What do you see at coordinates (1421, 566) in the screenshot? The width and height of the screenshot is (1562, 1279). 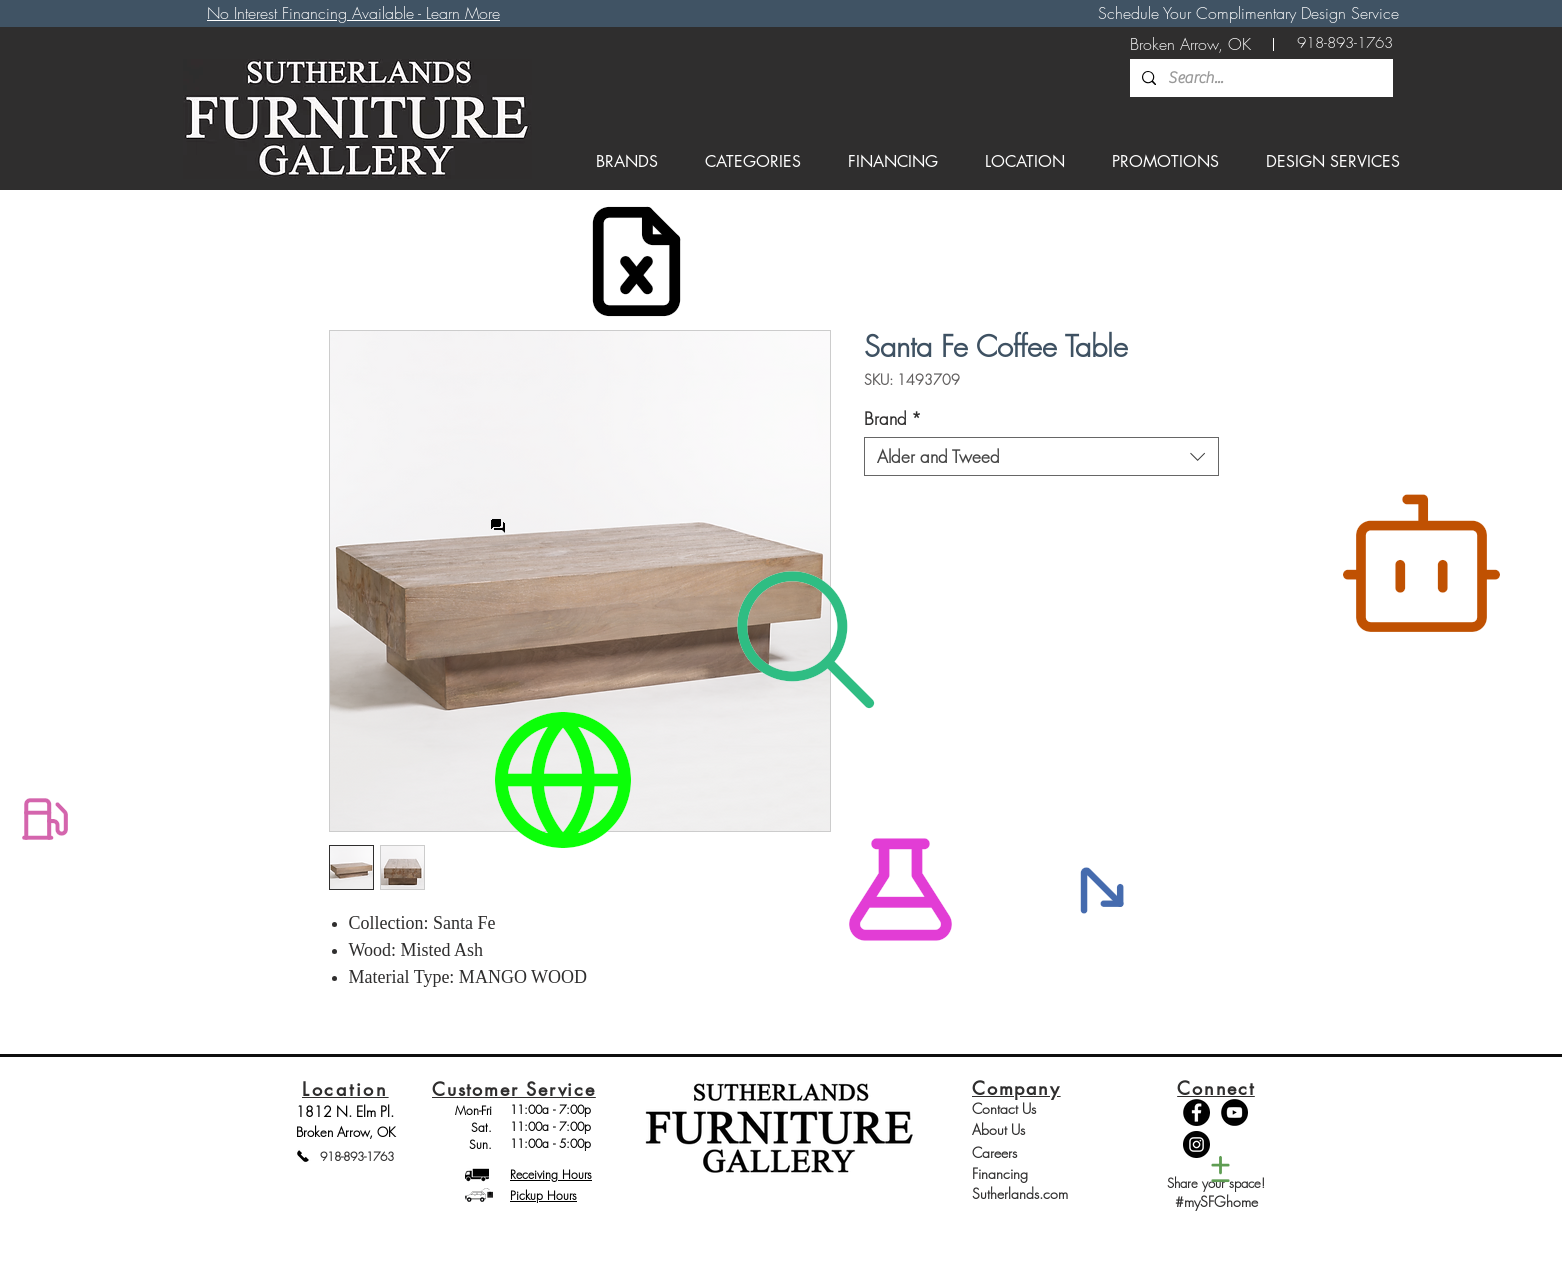 I see `view dependabot alerts and automated dependency updates` at bounding box center [1421, 566].